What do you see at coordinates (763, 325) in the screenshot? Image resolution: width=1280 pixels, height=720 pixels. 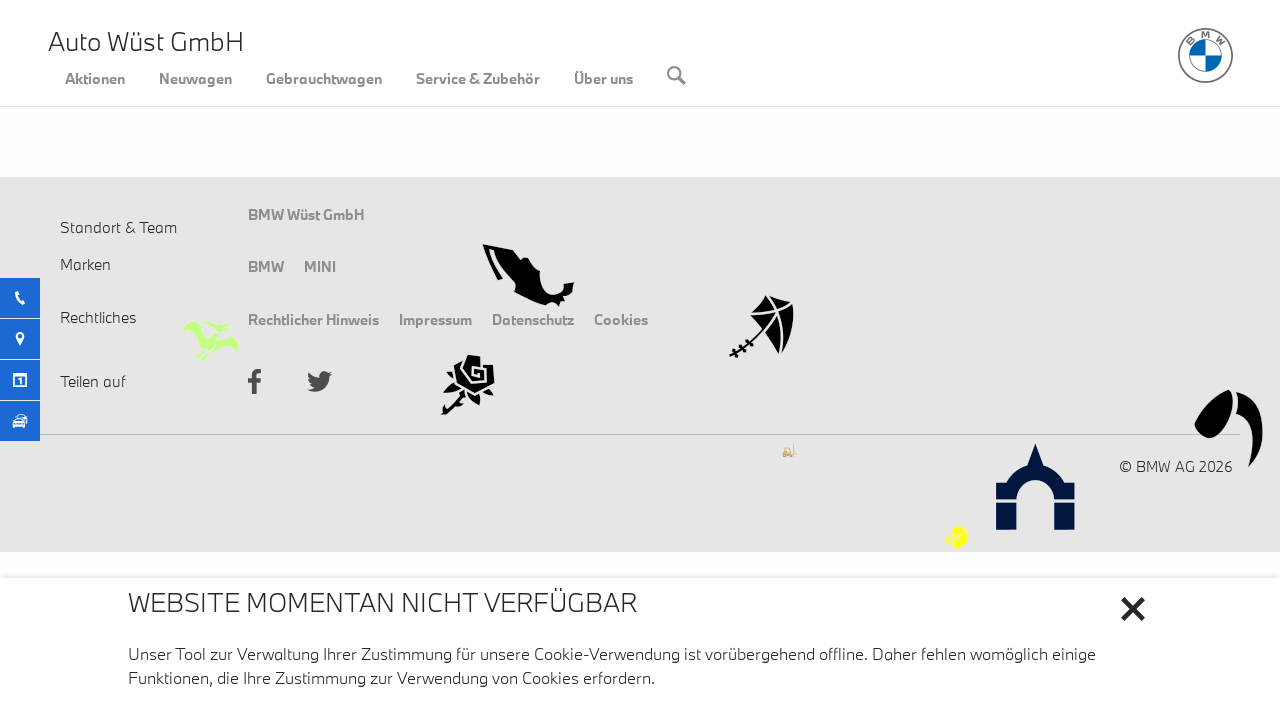 I see `kite flying game or activity` at bounding box center [763, 325].